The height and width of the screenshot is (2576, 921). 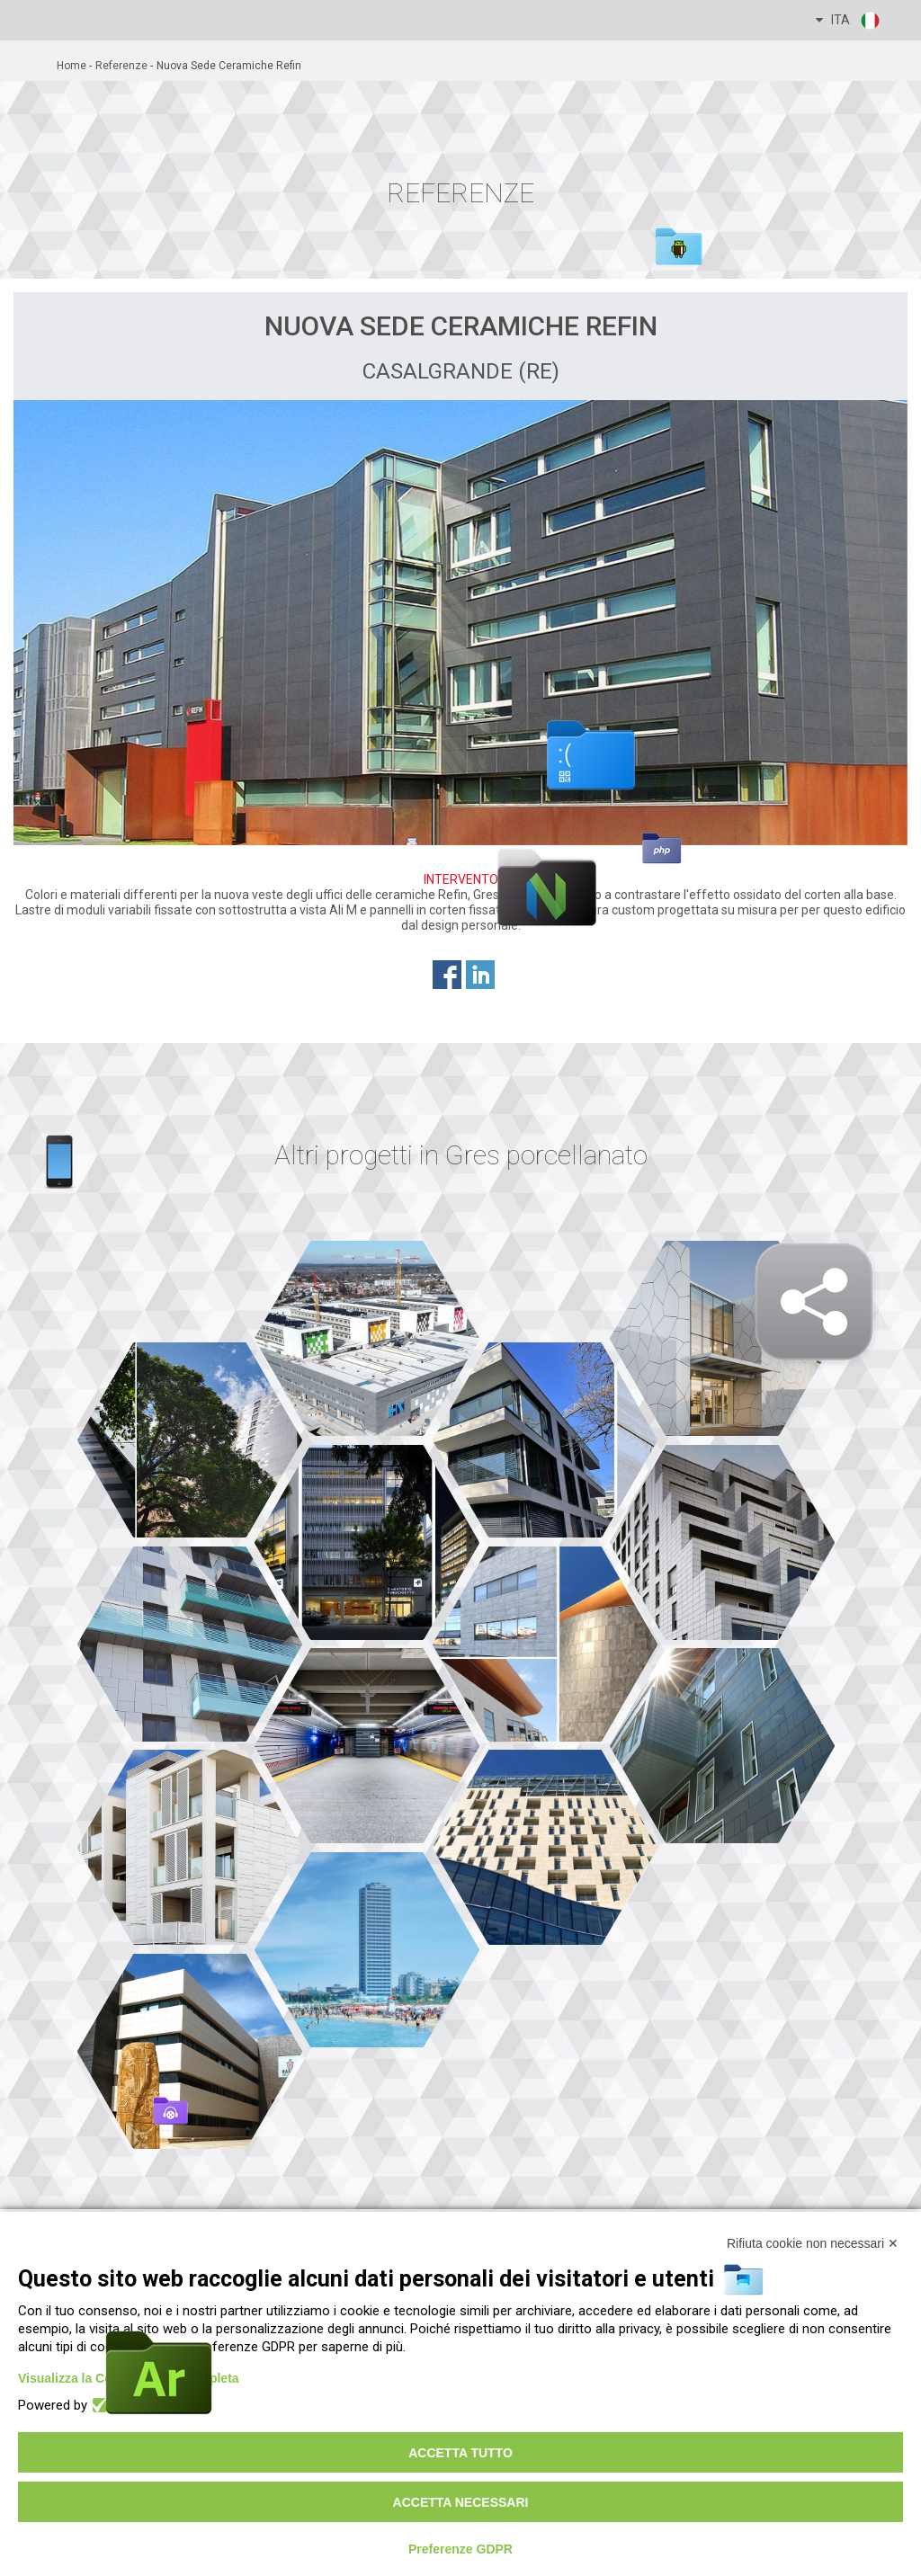 I want to click on indicates a connected iPhone device, so click(x=59, y=1161).